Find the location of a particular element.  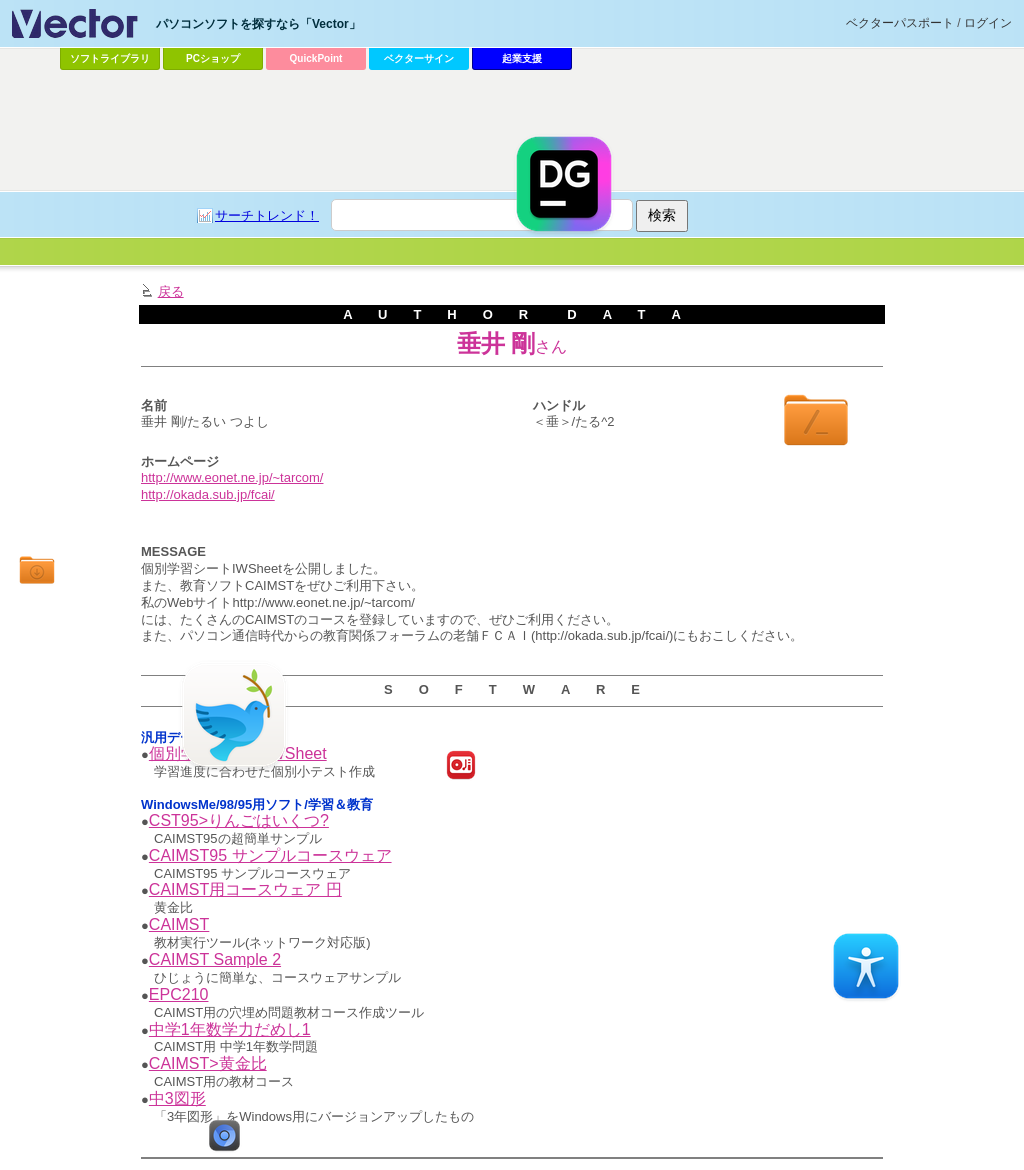

open monophony music player app is located at coordinates (461, 765).